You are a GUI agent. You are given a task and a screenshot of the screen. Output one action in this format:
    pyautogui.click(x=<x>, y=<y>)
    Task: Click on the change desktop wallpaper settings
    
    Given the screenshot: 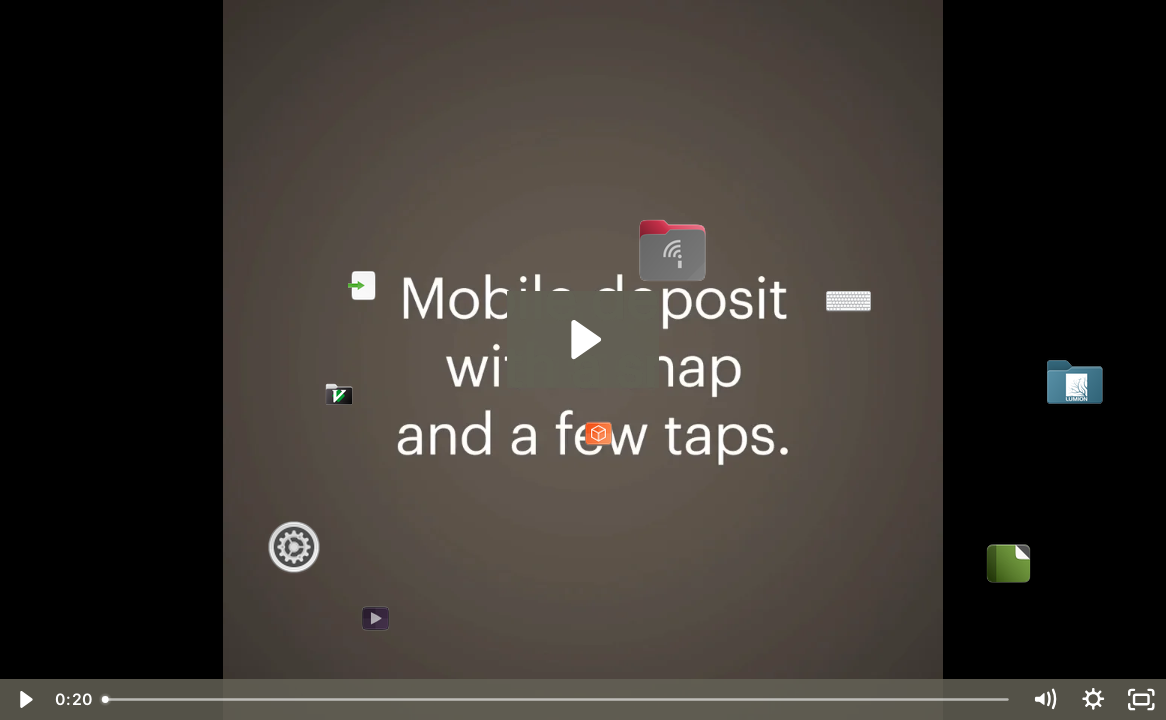 What is the action you would take?
    pyautogui.click(x=1008, y=562)
    